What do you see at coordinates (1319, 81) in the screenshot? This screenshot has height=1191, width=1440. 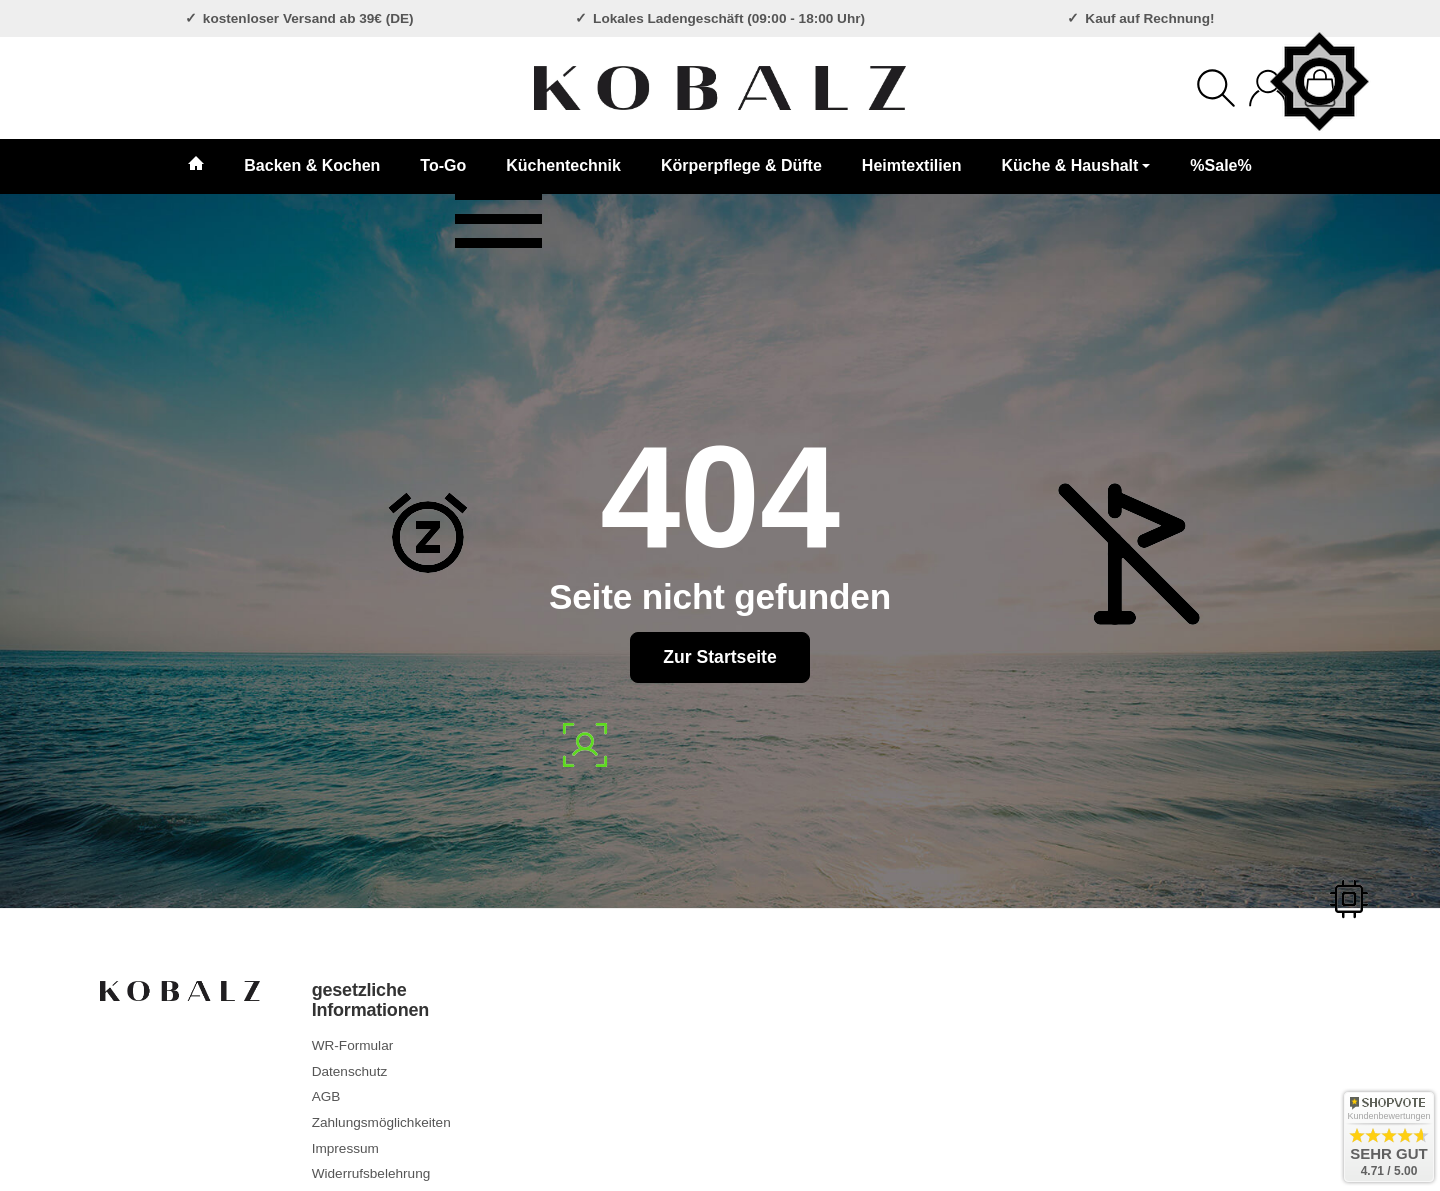 I see `adjust screen brightness settings` at bounding box center [1319, 81].